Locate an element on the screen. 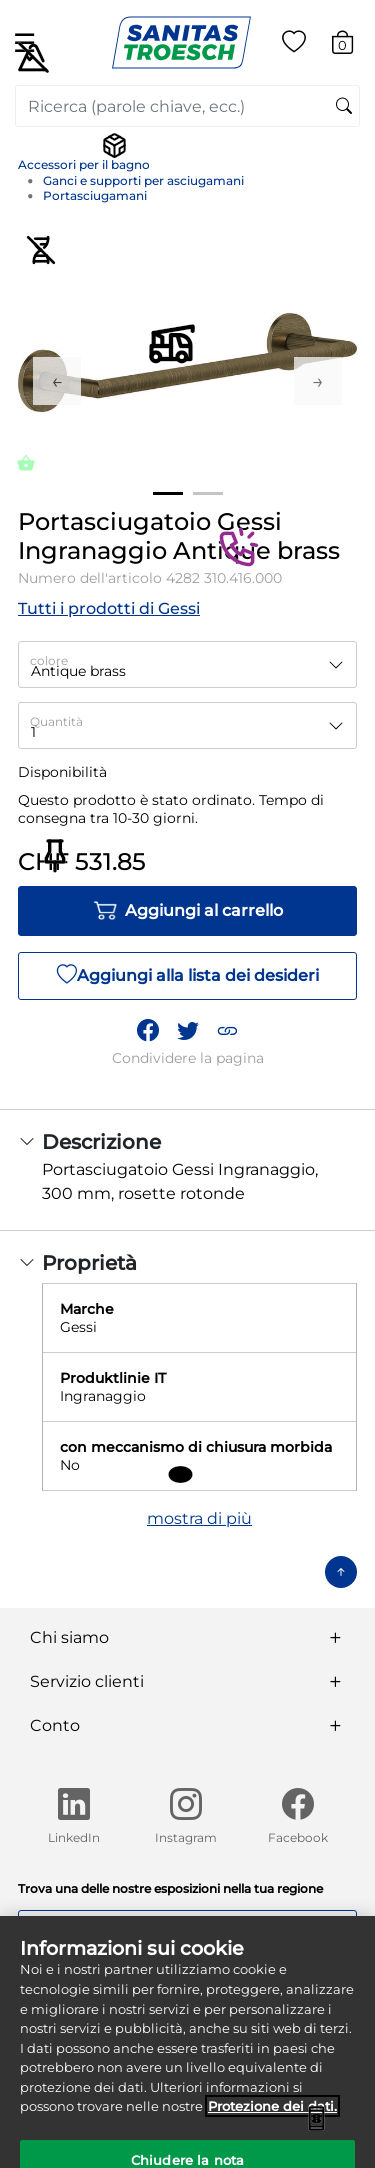 Image resolution: width=375 pixels, height=2168 pixels. open codesandbox development environment is located at coordinates (114, 145).